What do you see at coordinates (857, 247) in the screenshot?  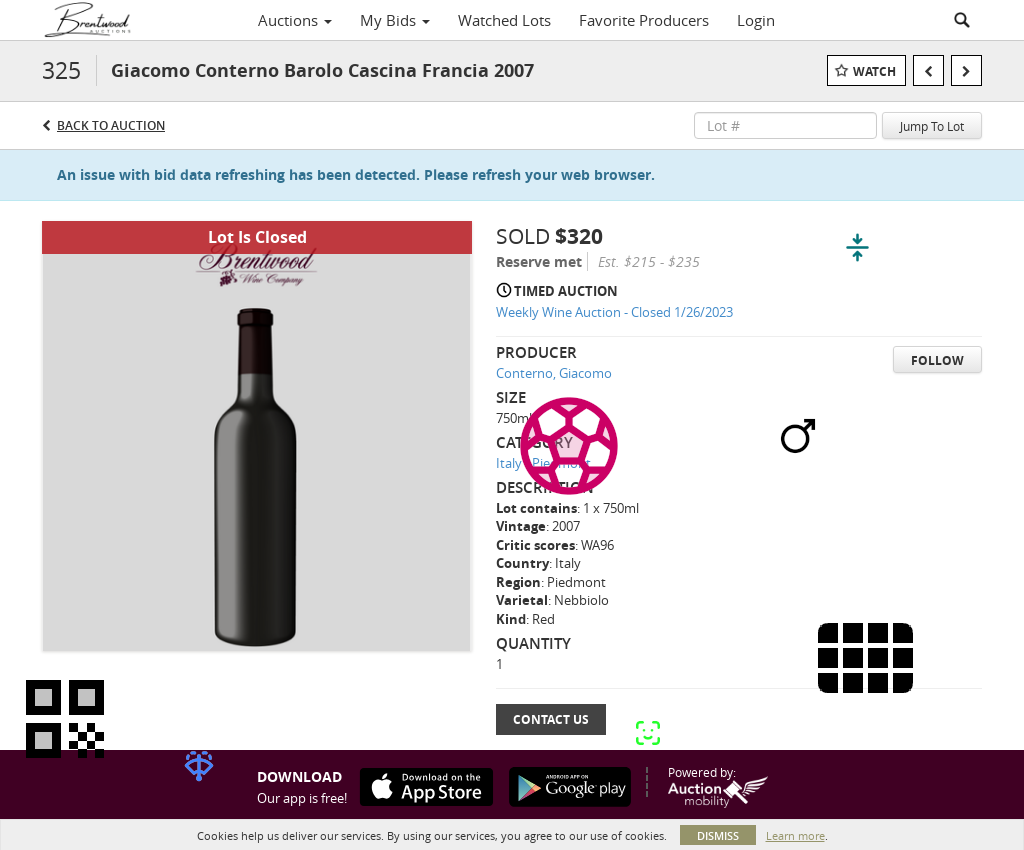 I see `collapse content vertically` at bounding box center [857, 247].